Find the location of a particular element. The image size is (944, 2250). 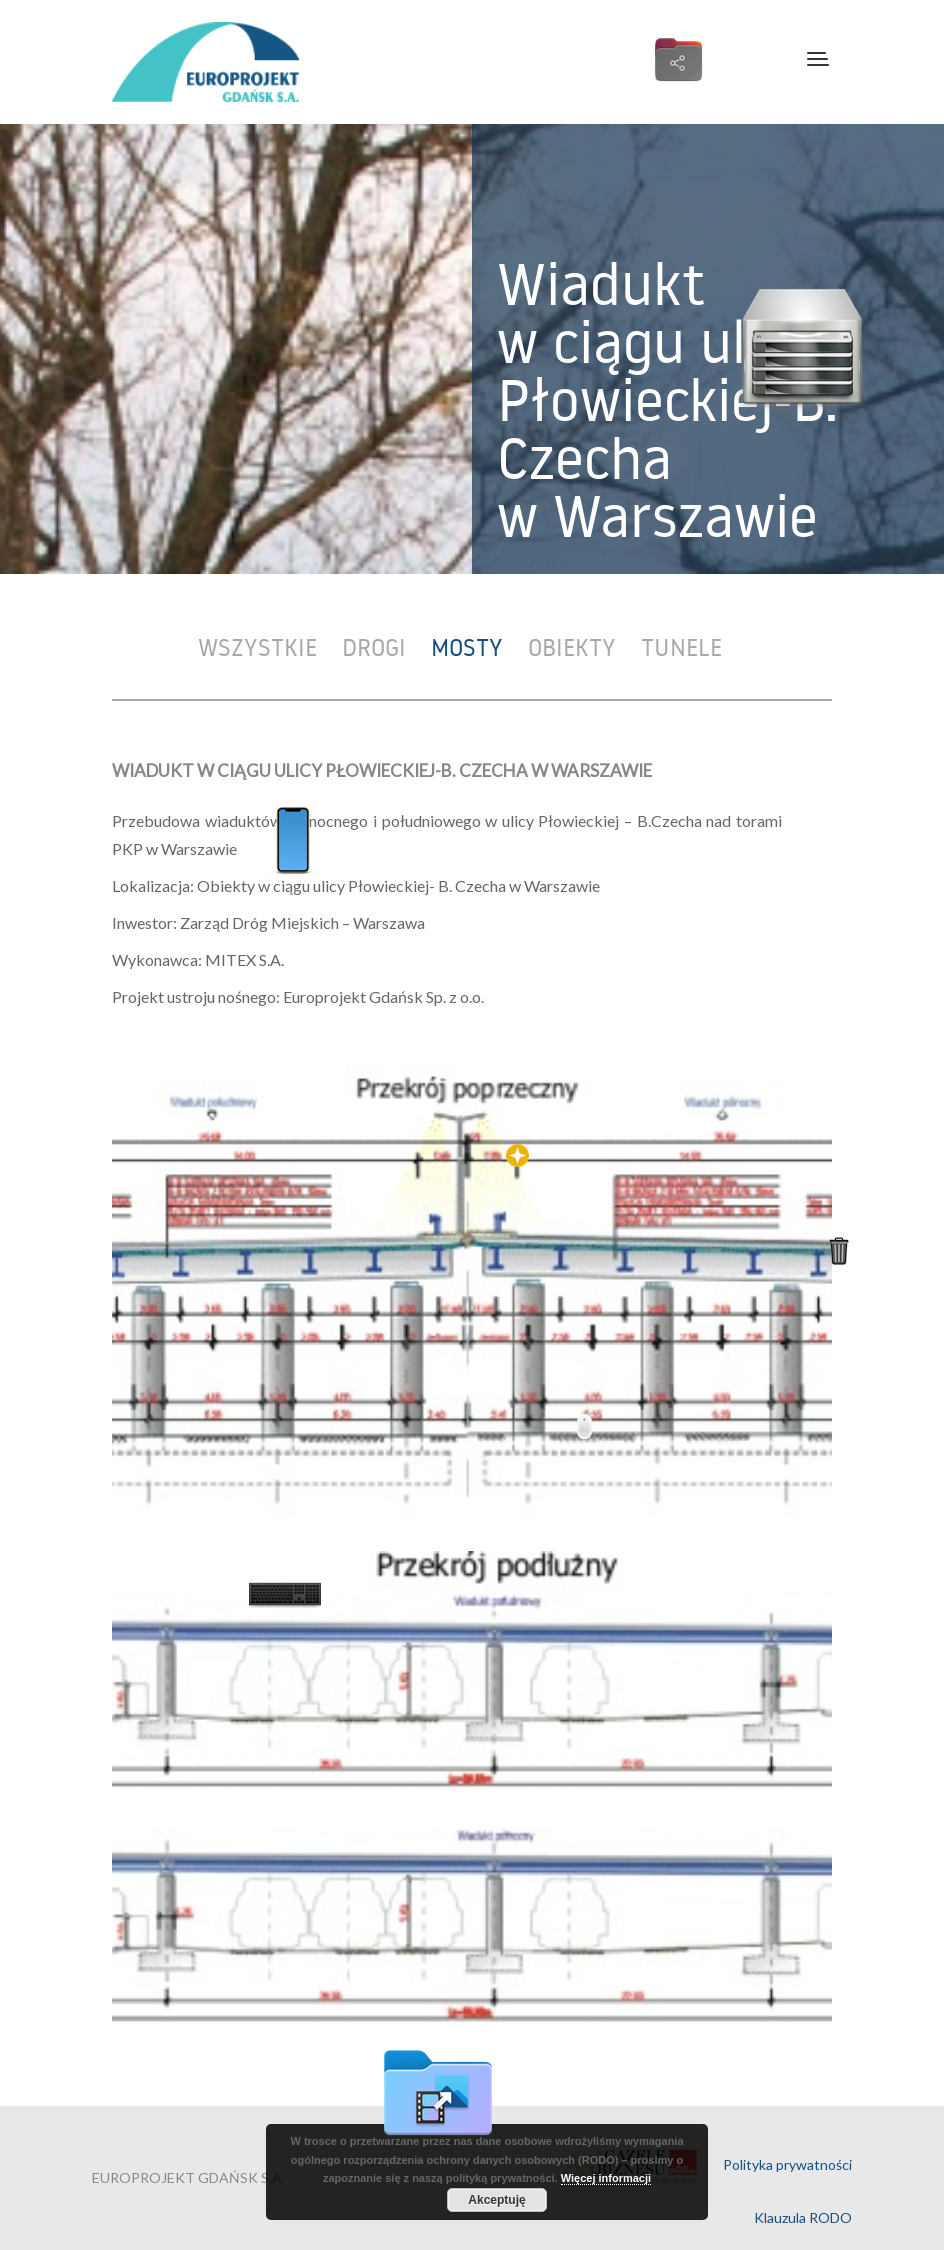

folder containing video to image conversion files is located at coordinates (437, 2095).